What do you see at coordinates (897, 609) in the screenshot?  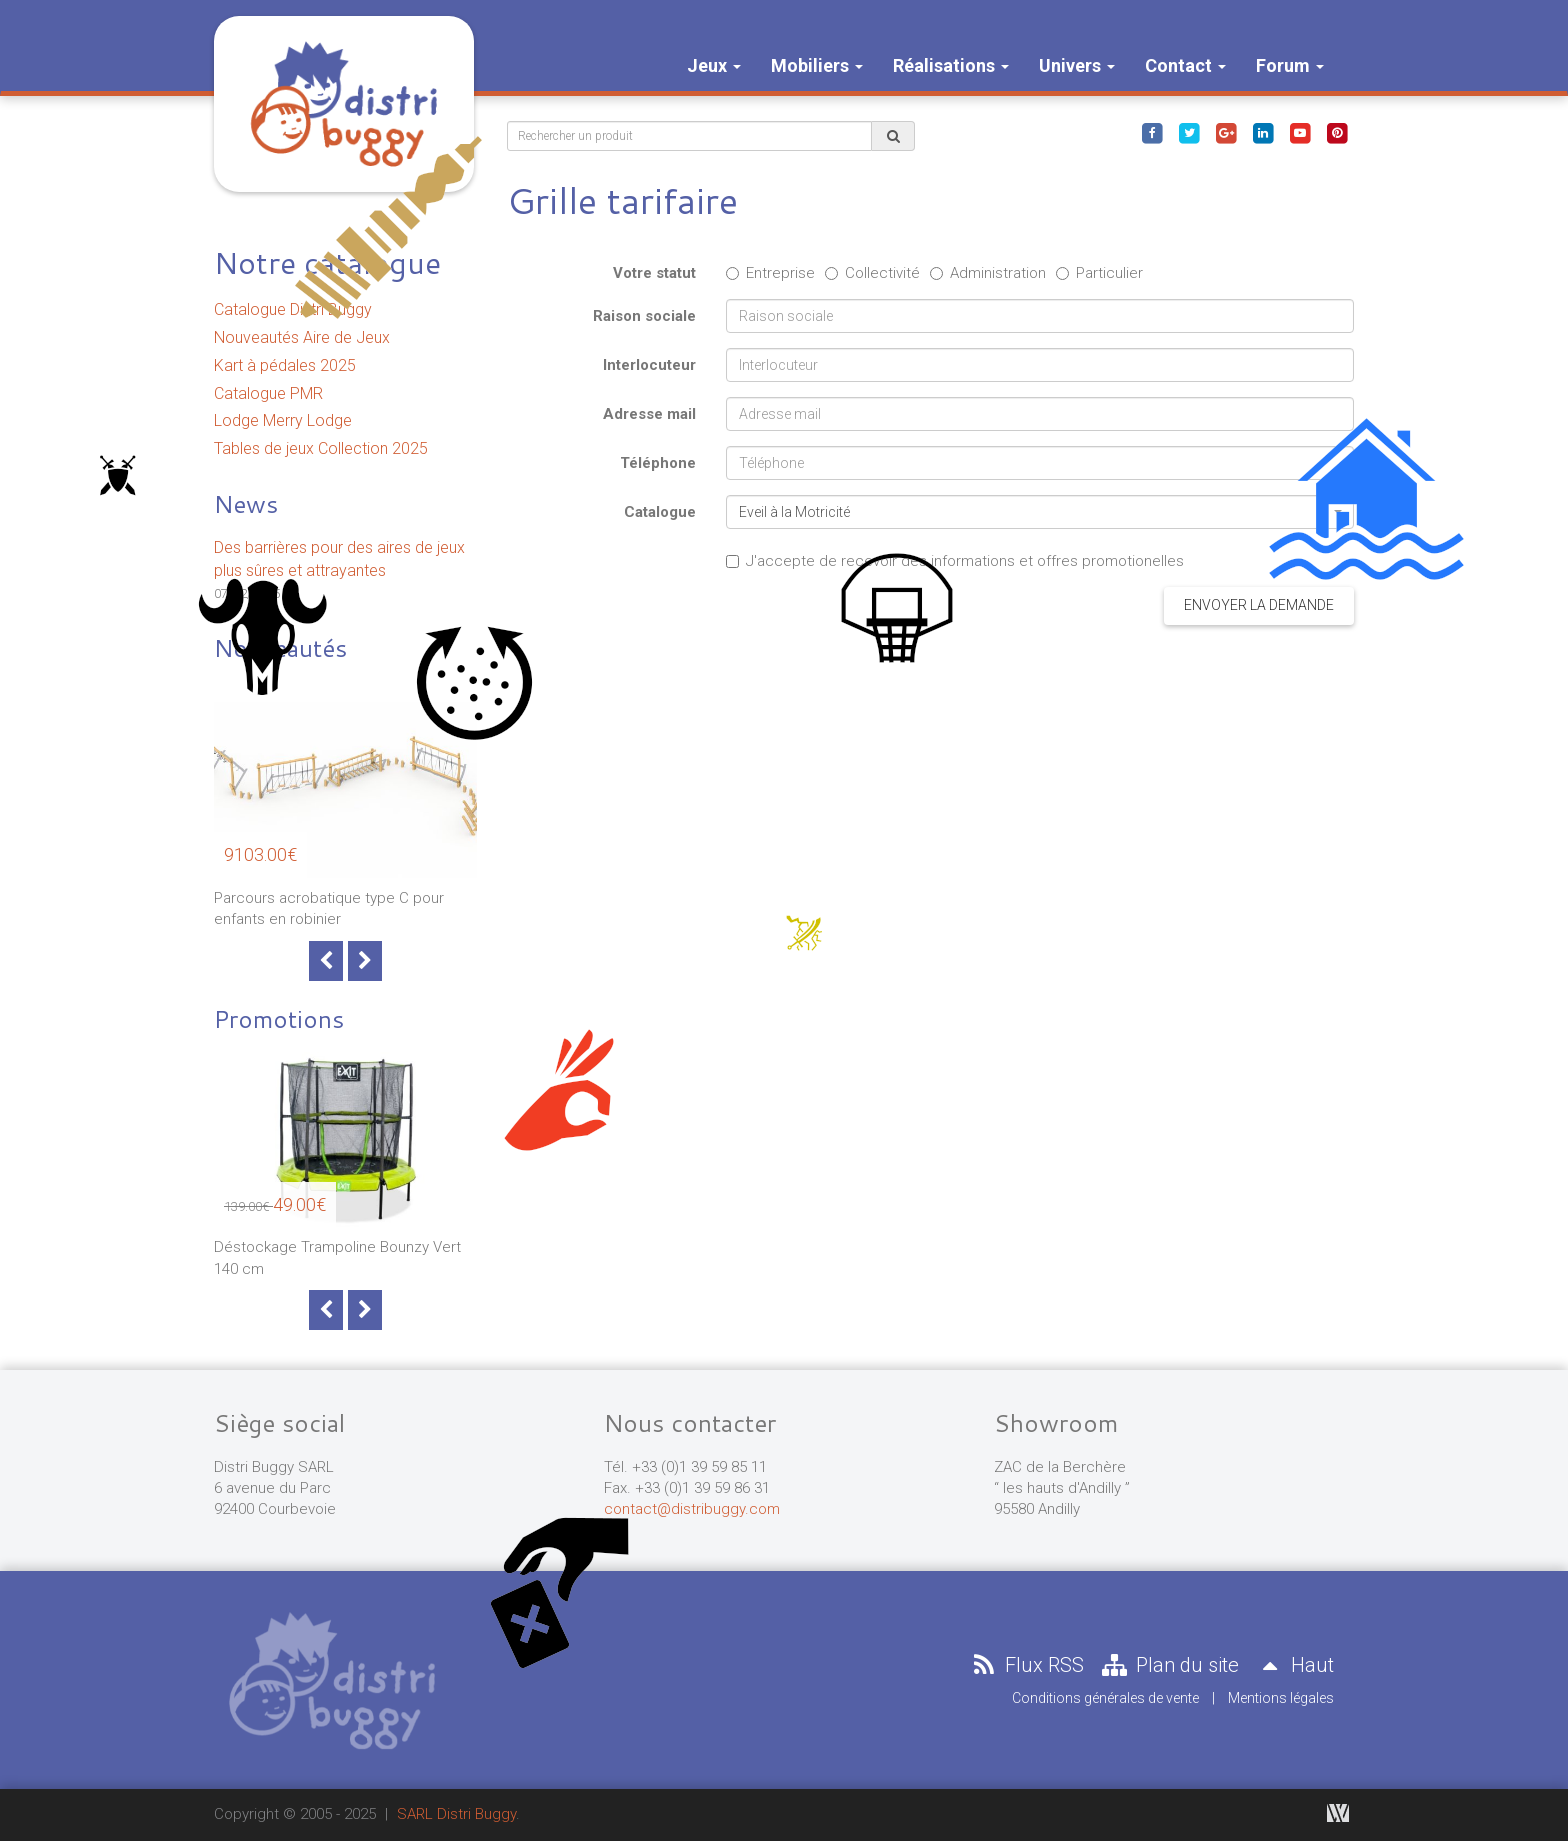 I see `access basketball game or sports section` at bounding box center [897, 609].